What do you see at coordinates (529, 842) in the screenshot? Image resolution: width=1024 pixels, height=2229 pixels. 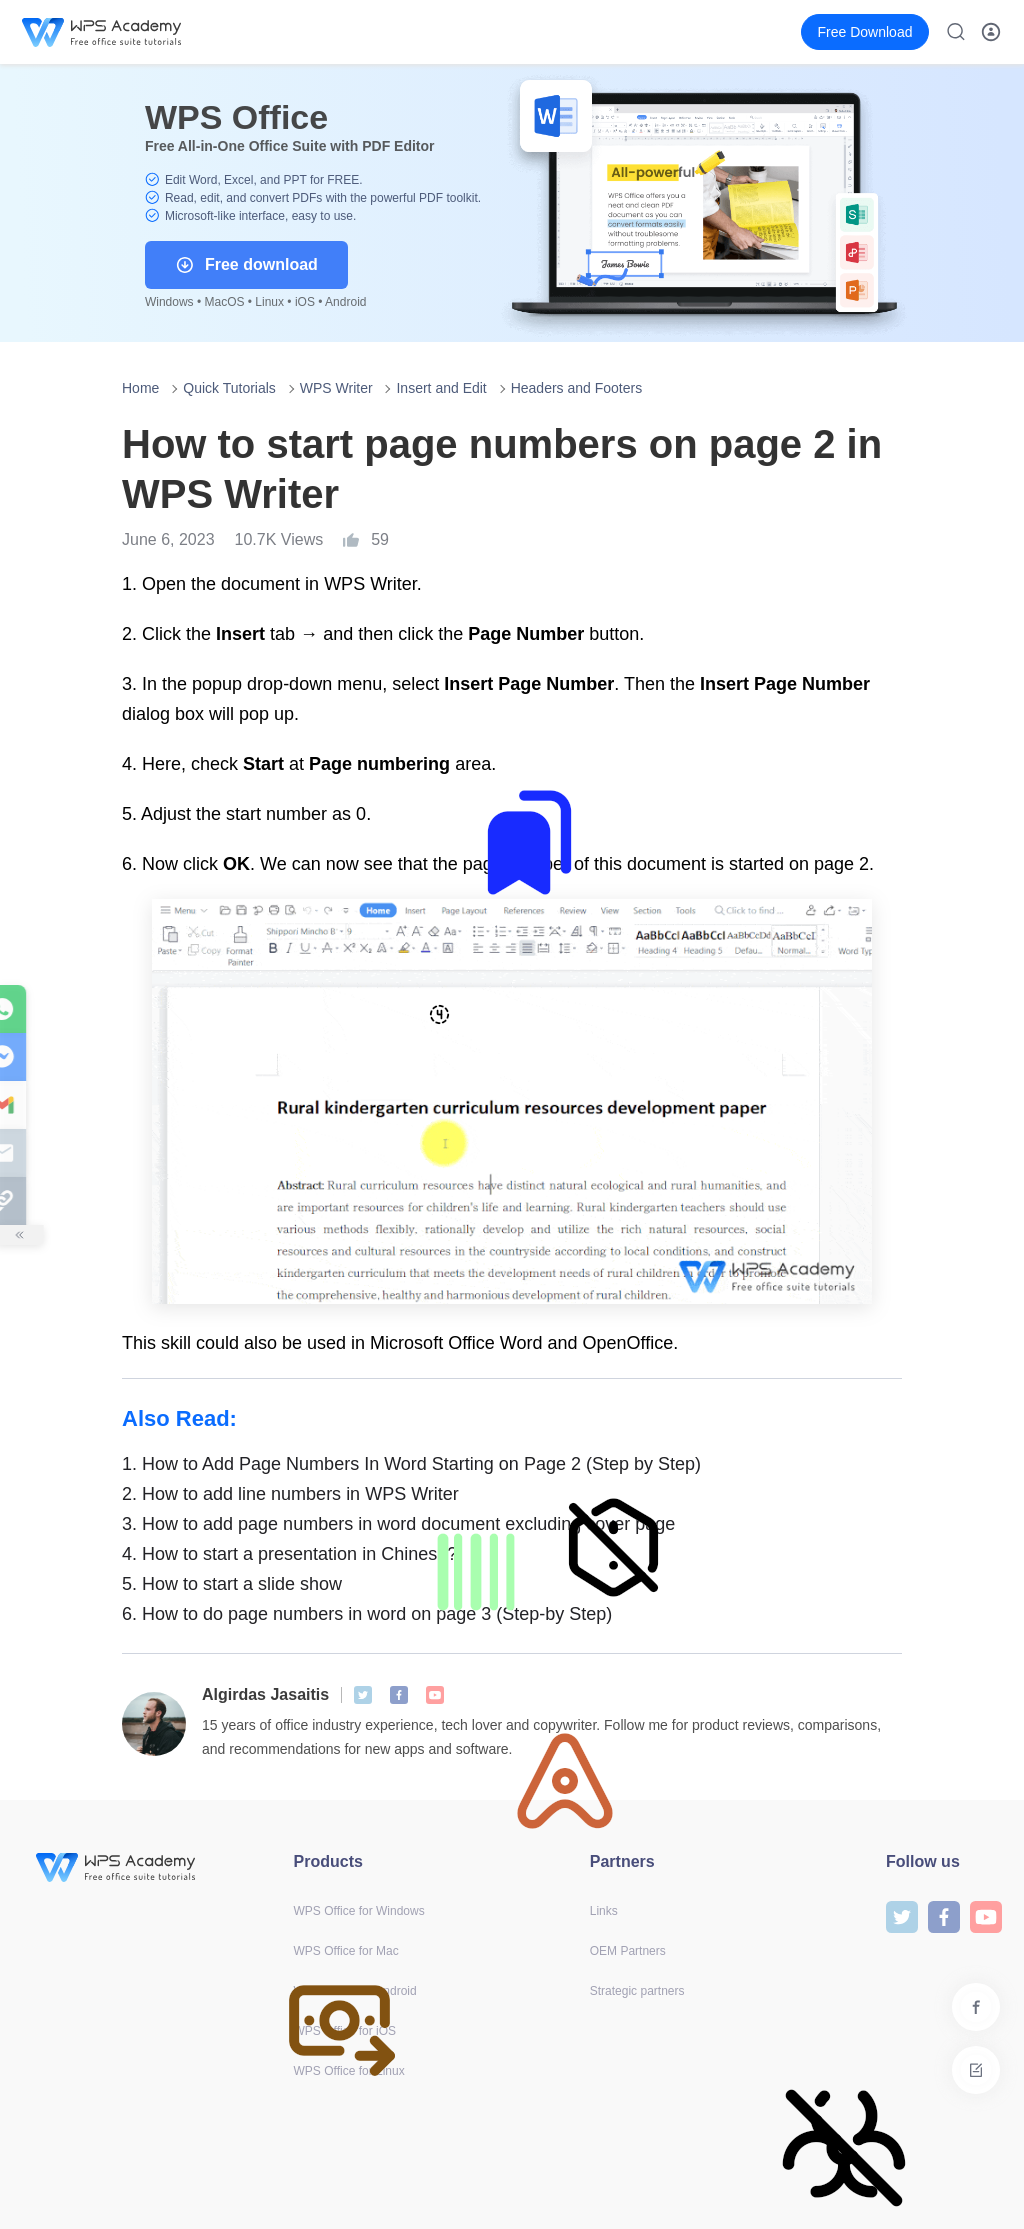 I see `view your saved bookmarks` at bounding box center [529, 842].